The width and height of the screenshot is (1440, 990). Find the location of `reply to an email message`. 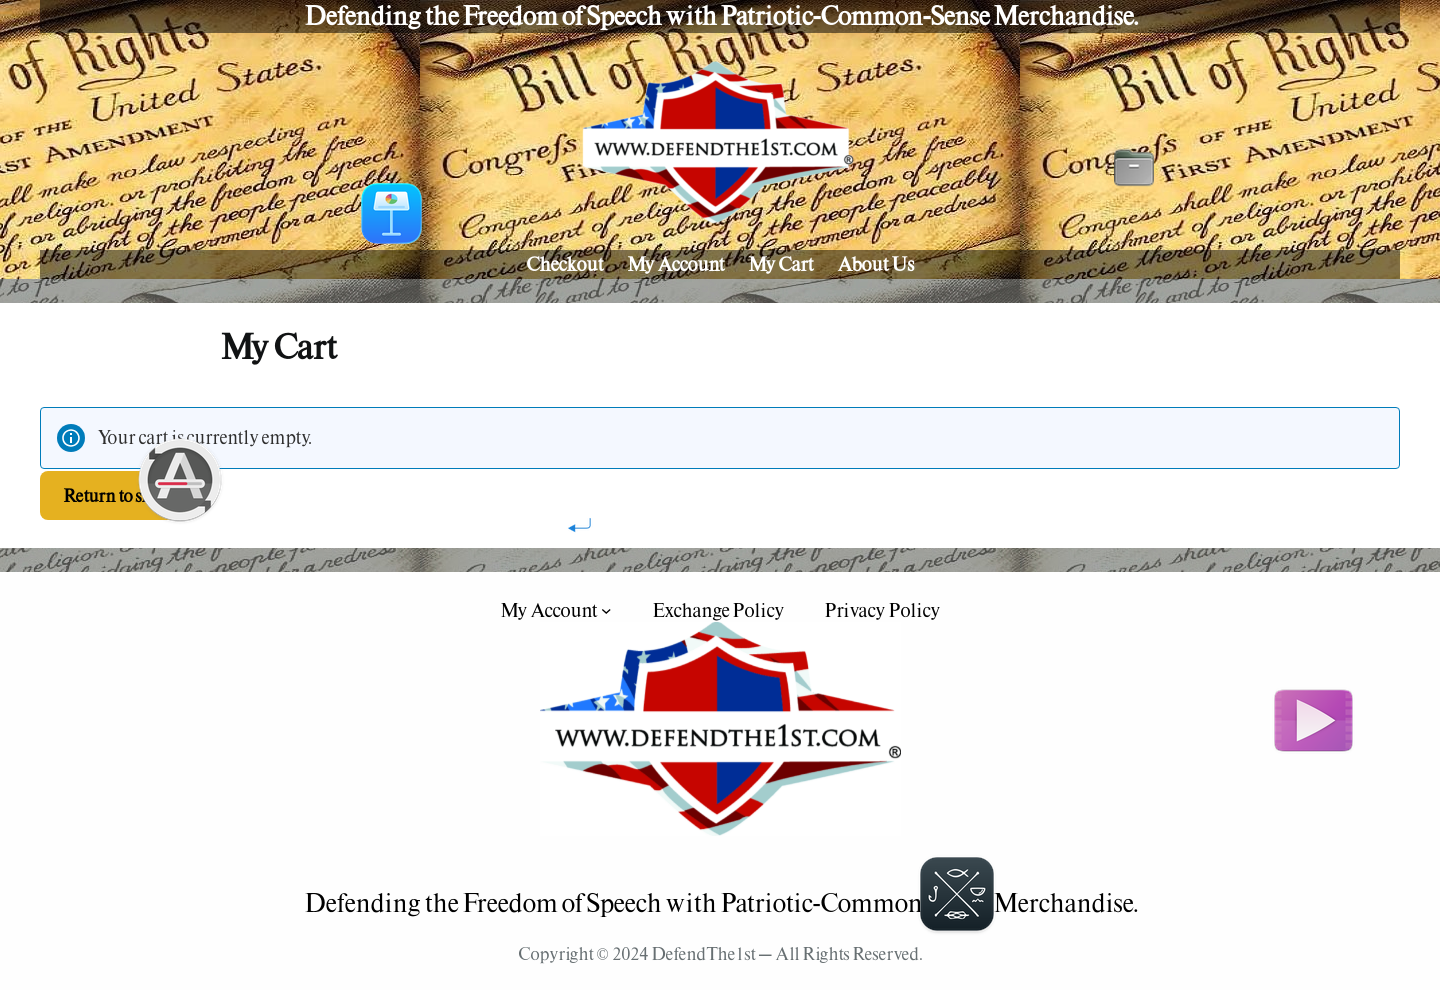

reply to an email message is located at coordinates (579, 525).